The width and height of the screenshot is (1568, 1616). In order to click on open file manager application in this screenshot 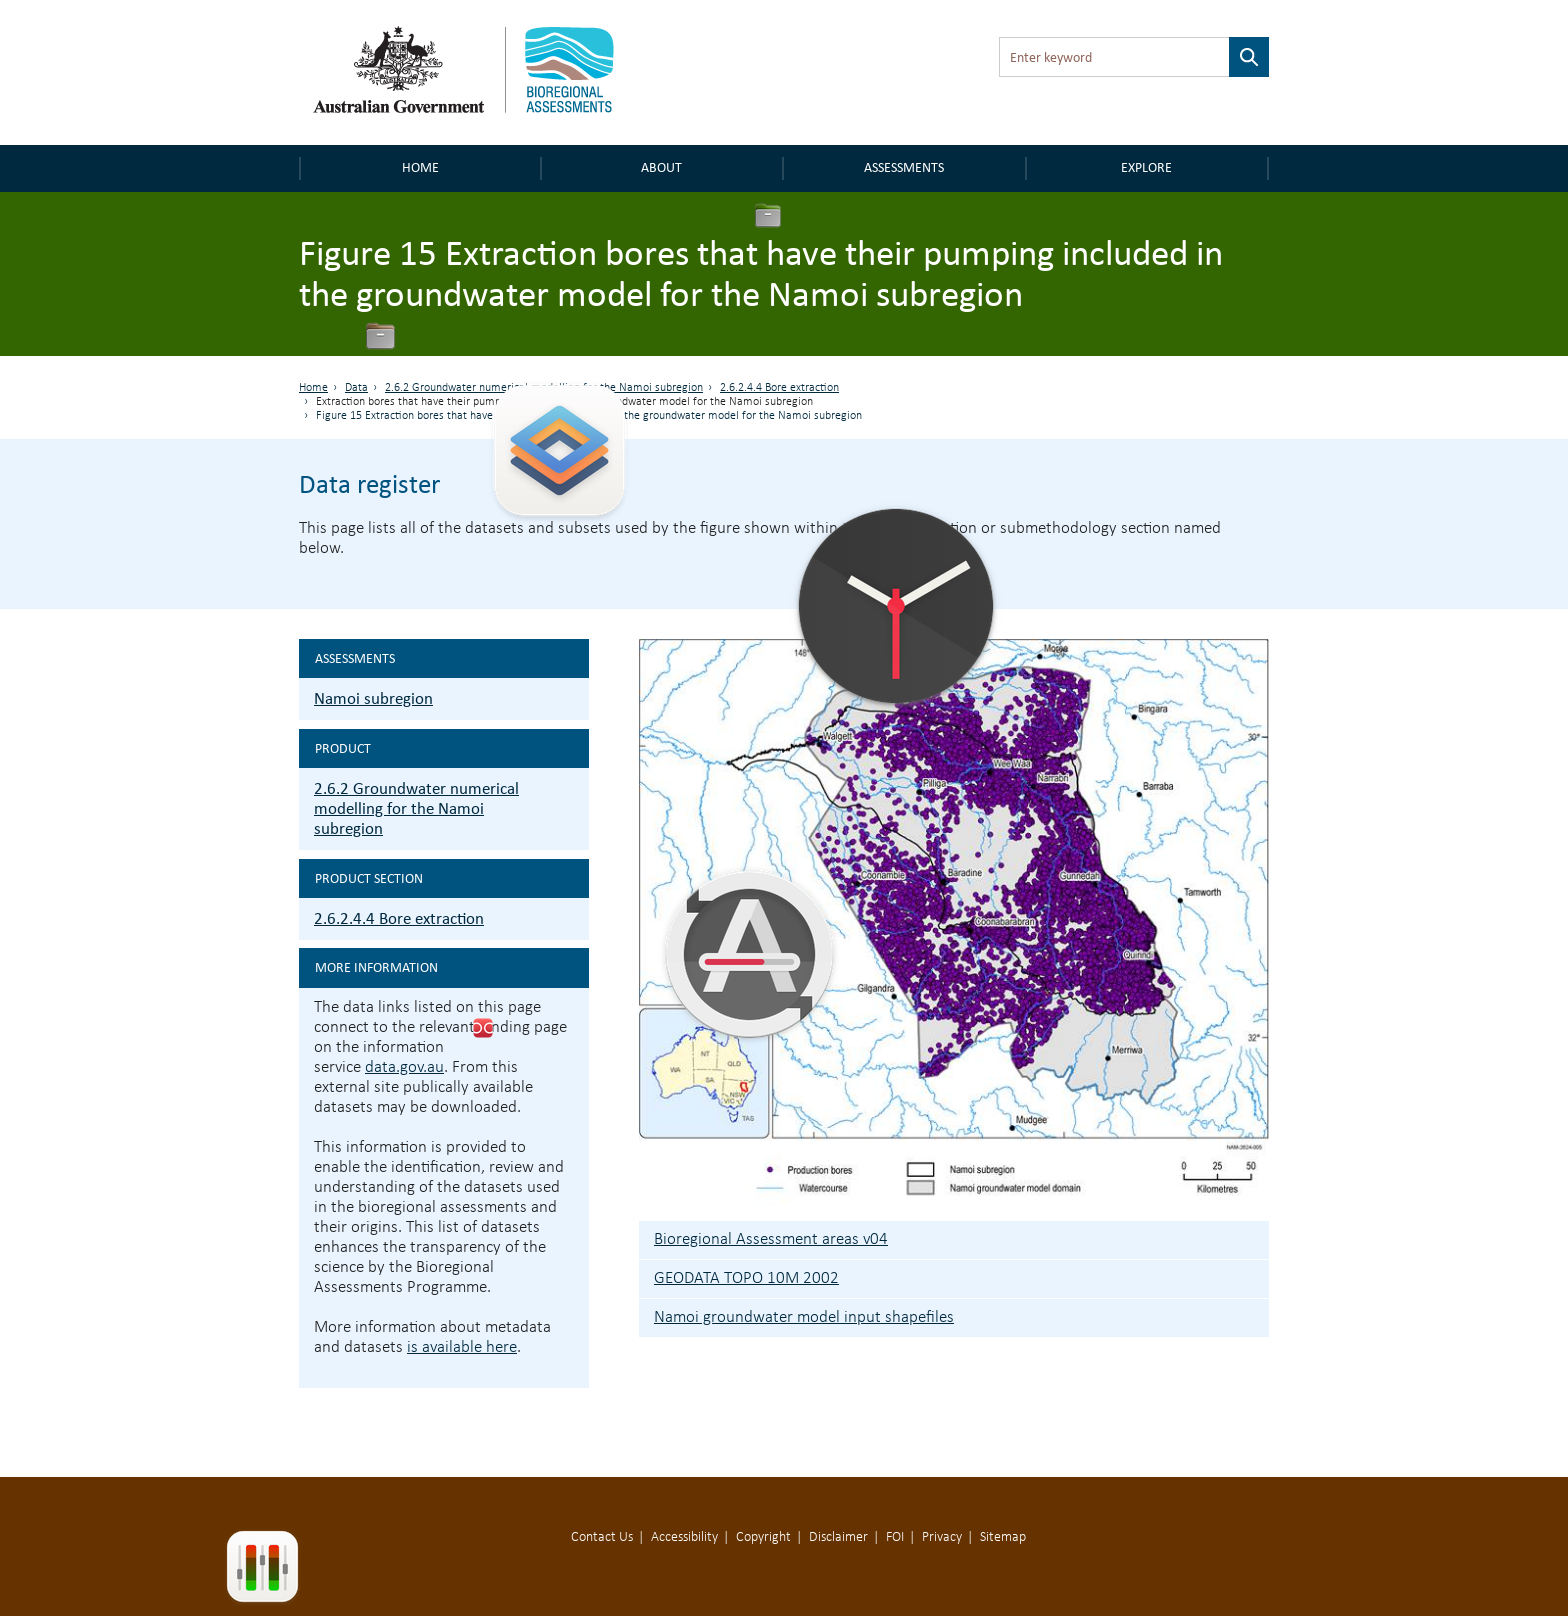, I will do `click(768, 215)`.